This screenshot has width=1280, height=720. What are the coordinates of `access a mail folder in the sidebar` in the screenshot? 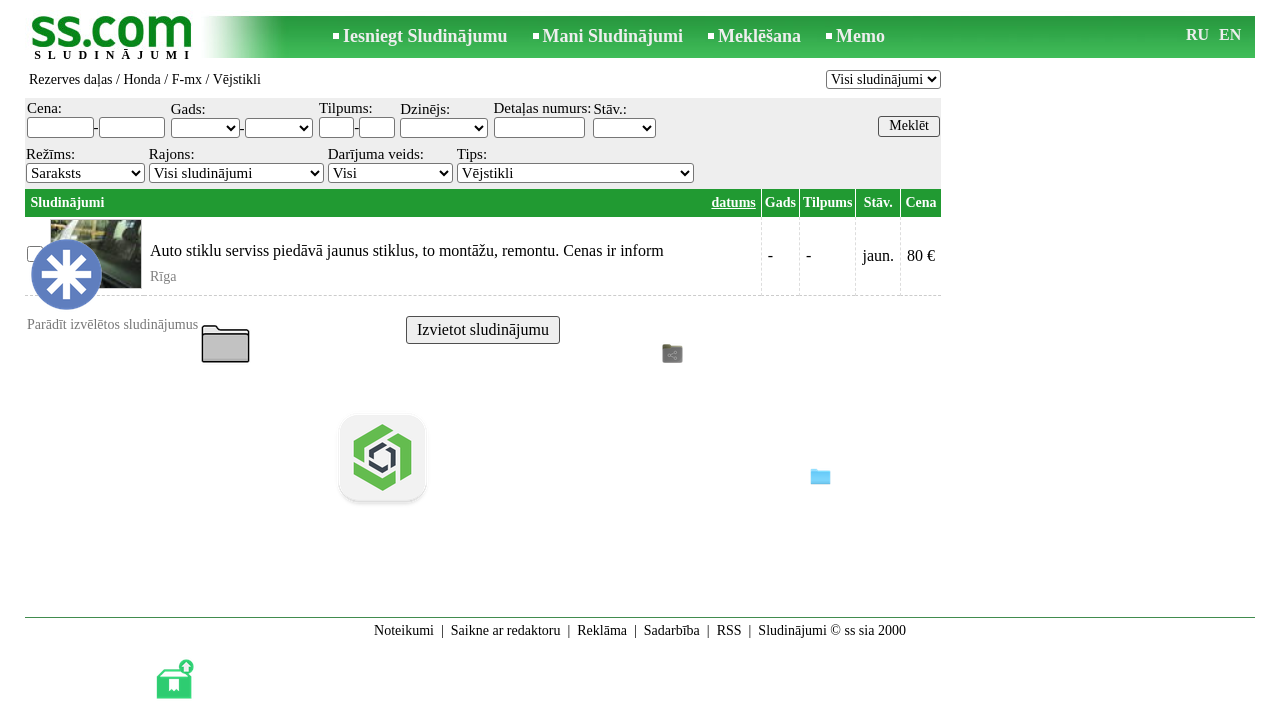 It's located at (225, 343).